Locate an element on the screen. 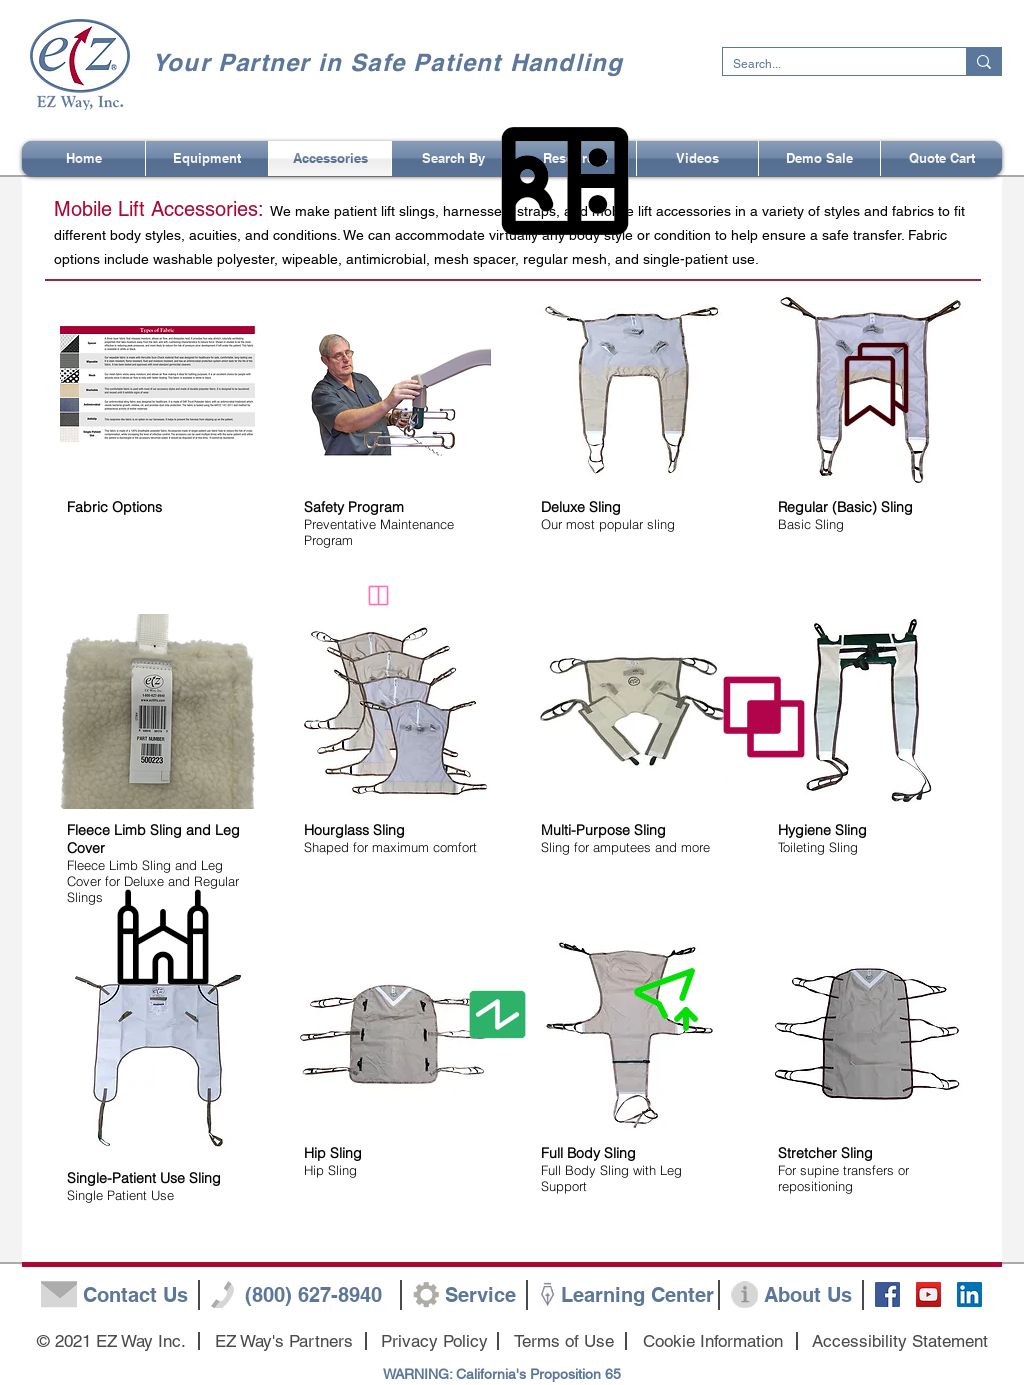 The height and width of the screenshot is (1385, 1024). find nearby synagogues is located at coordinates (163, 939).